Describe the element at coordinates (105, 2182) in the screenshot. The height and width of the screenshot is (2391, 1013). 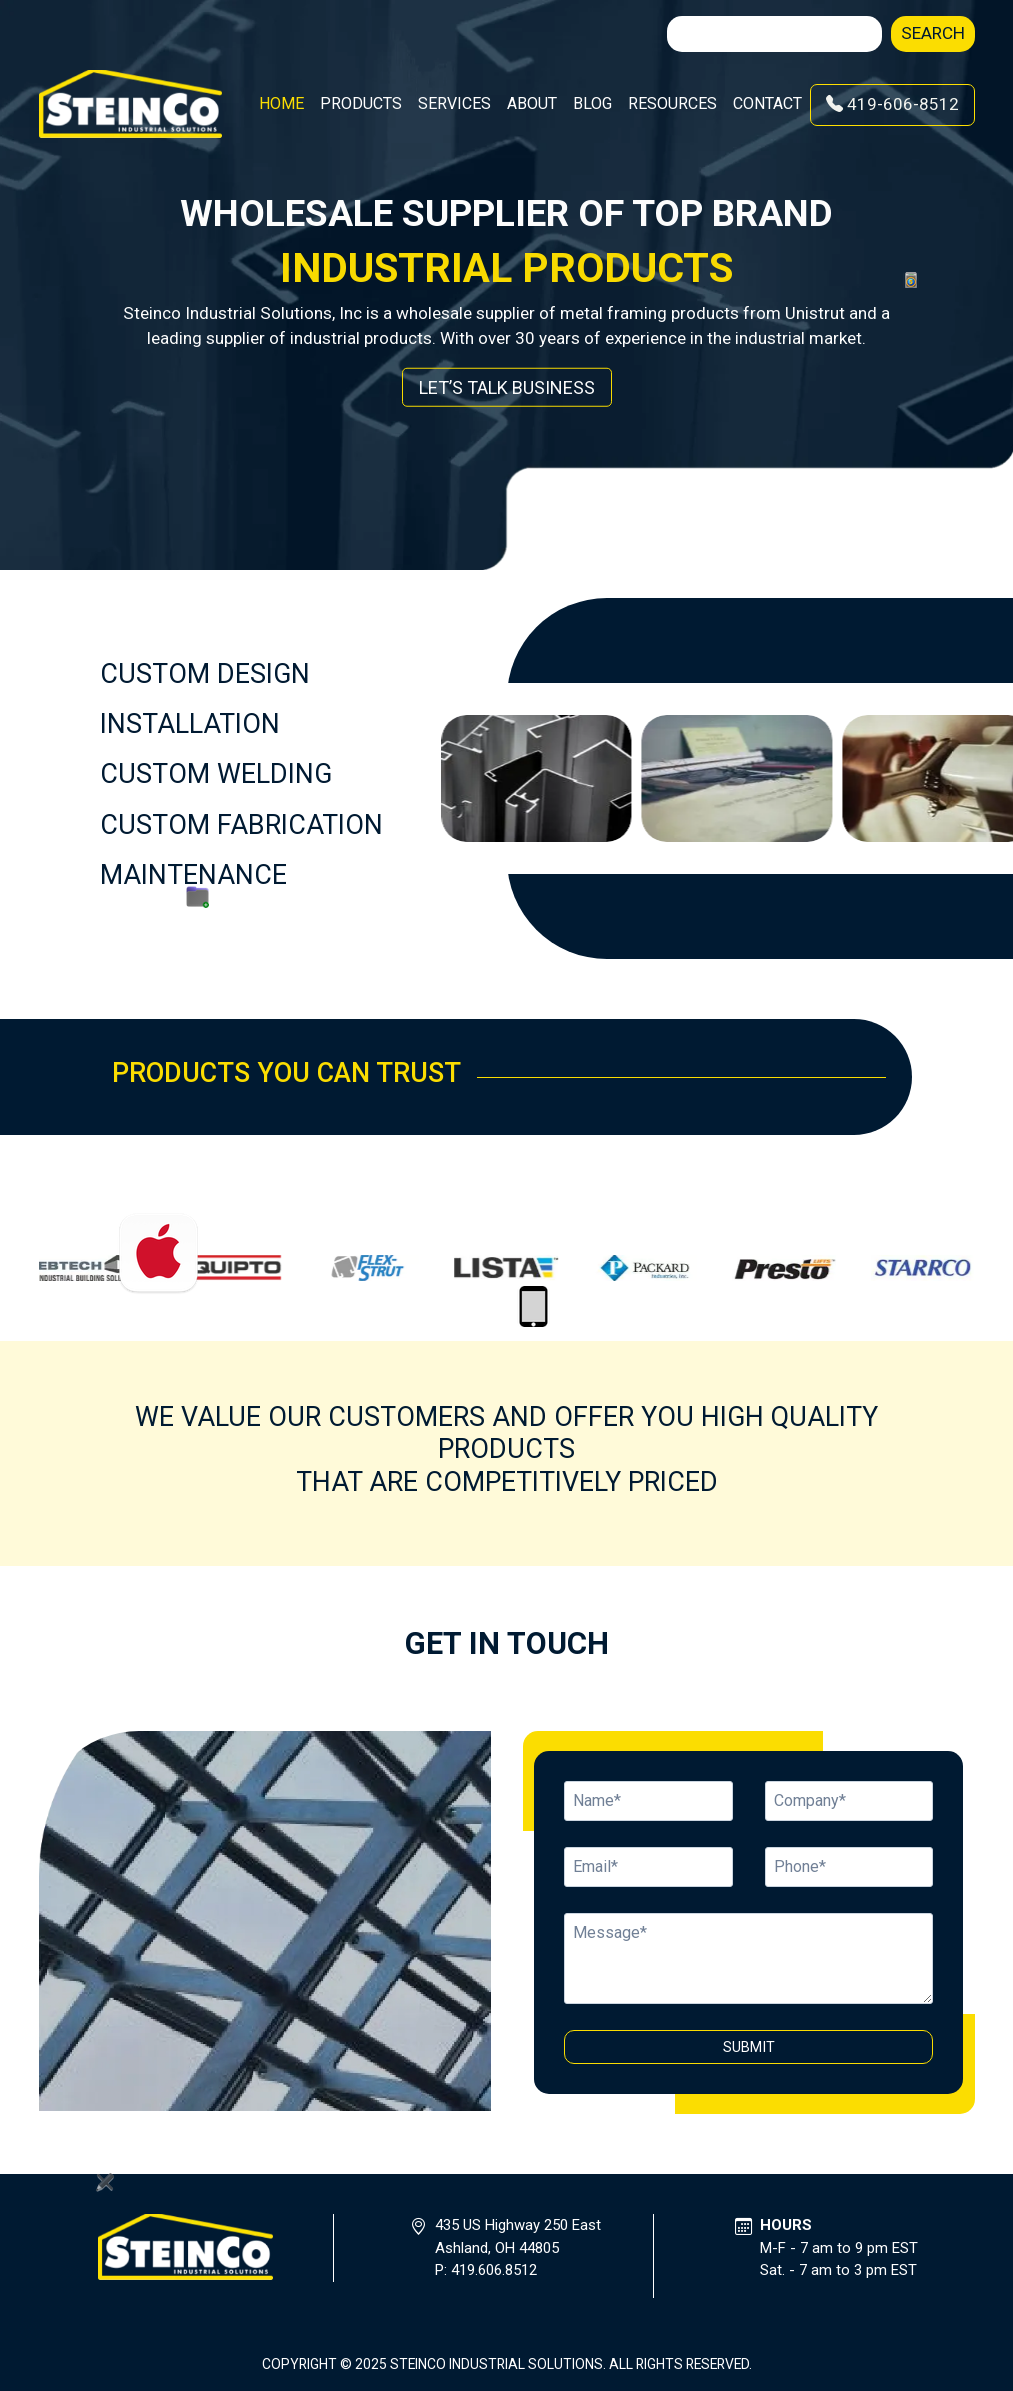
I see `indicates write access is disabled` at that location.